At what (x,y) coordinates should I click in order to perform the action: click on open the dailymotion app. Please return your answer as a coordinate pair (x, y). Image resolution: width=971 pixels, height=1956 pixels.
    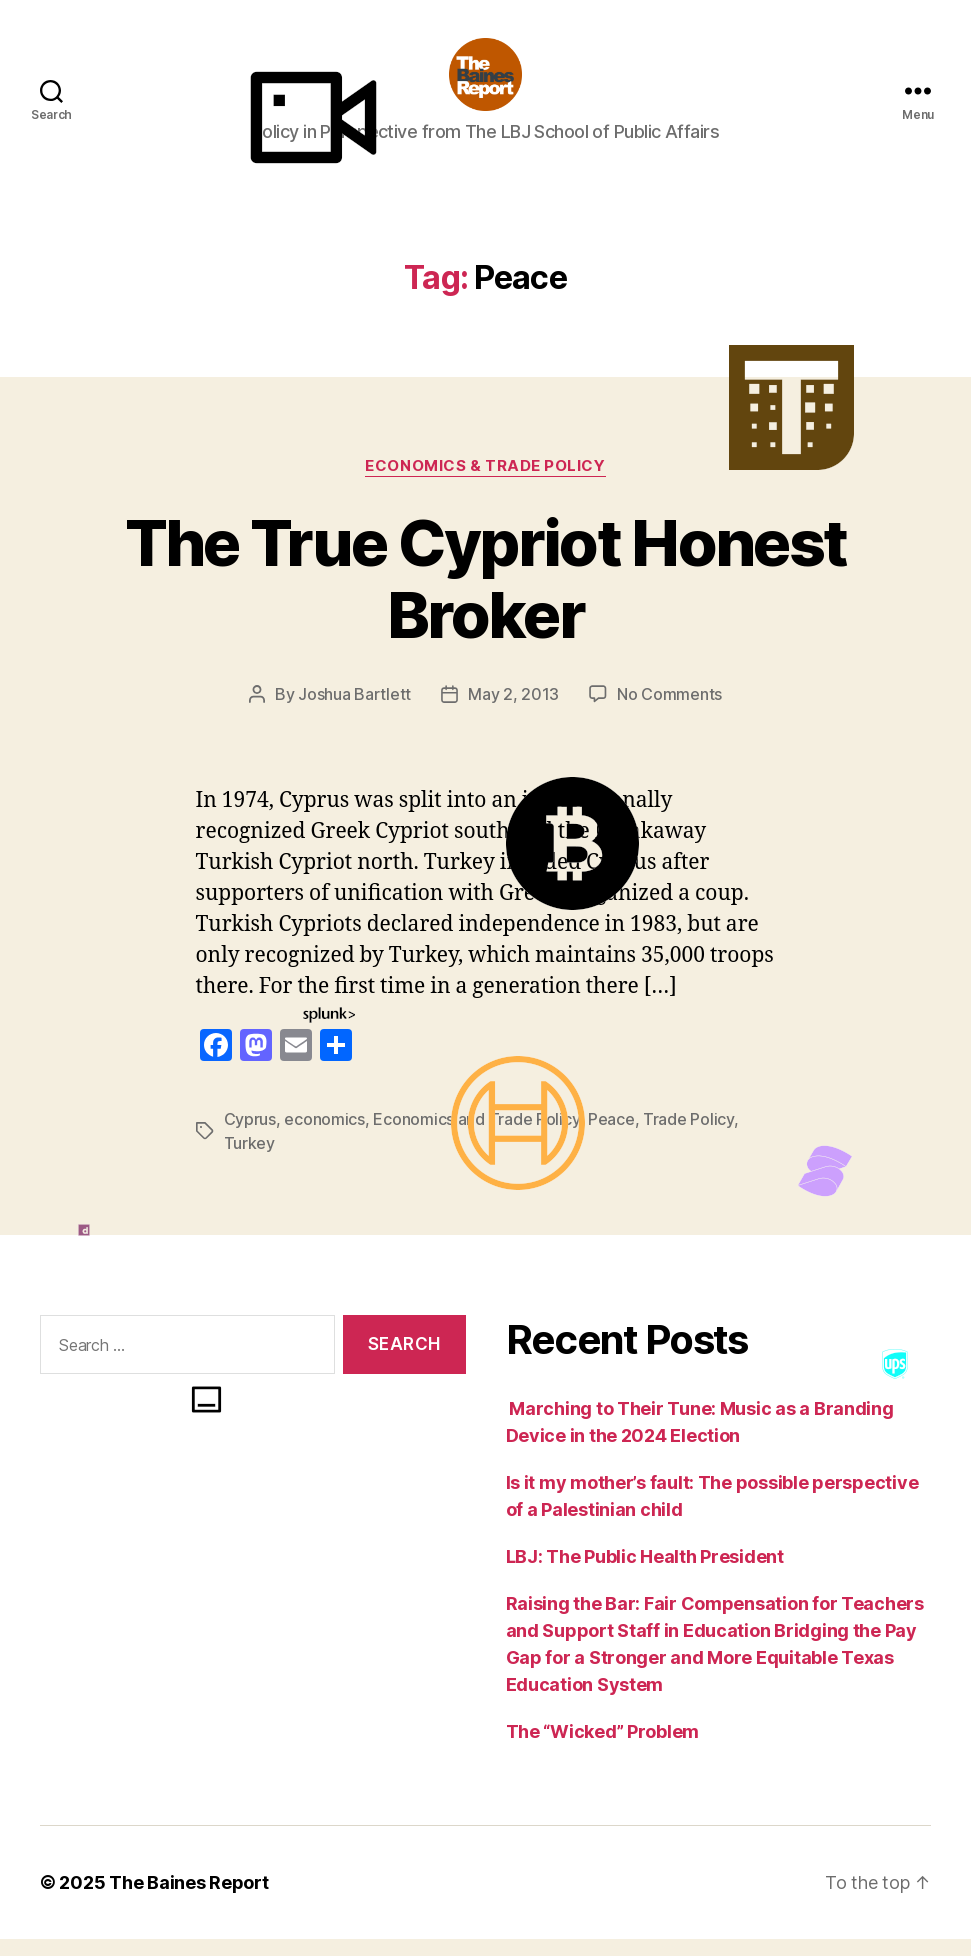
    Looking at the image, I should click on (84, 1230).